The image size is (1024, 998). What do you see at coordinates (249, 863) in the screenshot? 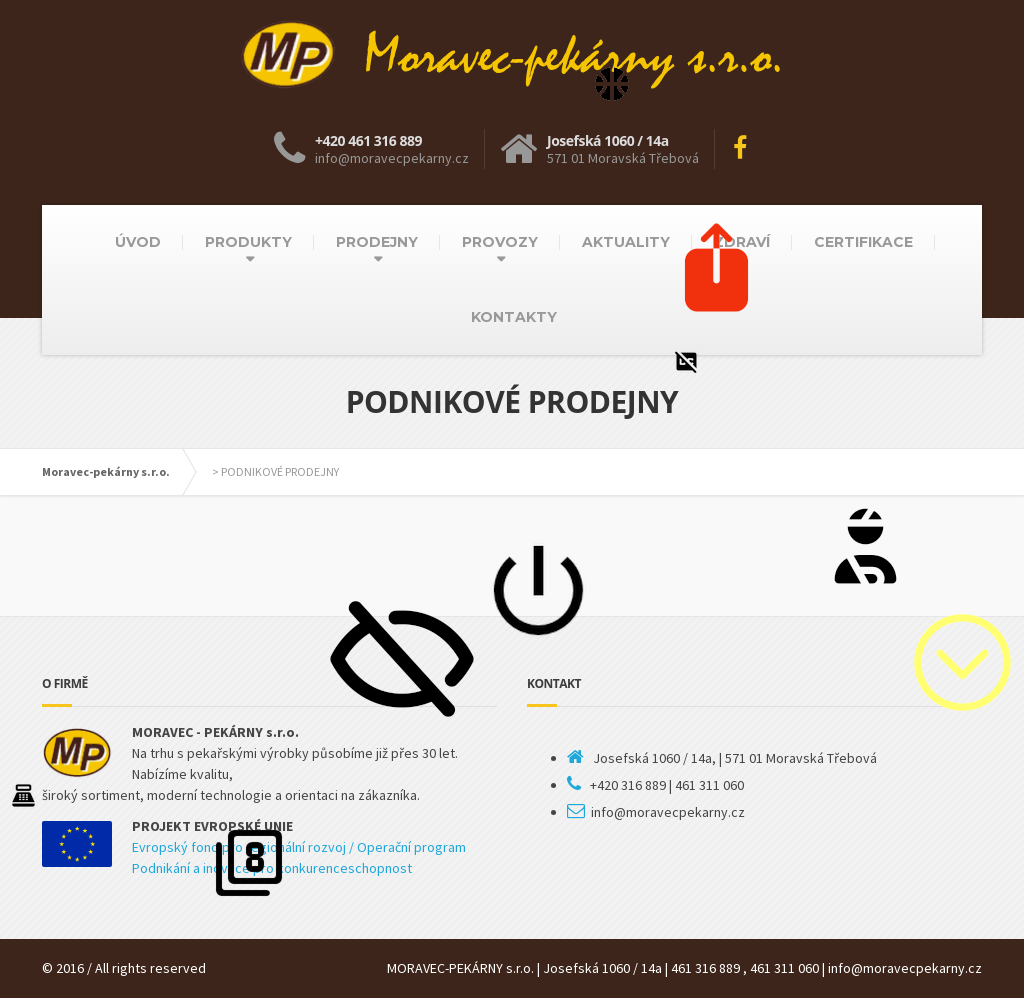
I see `view layer 8 or item 8 in a stack` at bounding box center [249, 863].